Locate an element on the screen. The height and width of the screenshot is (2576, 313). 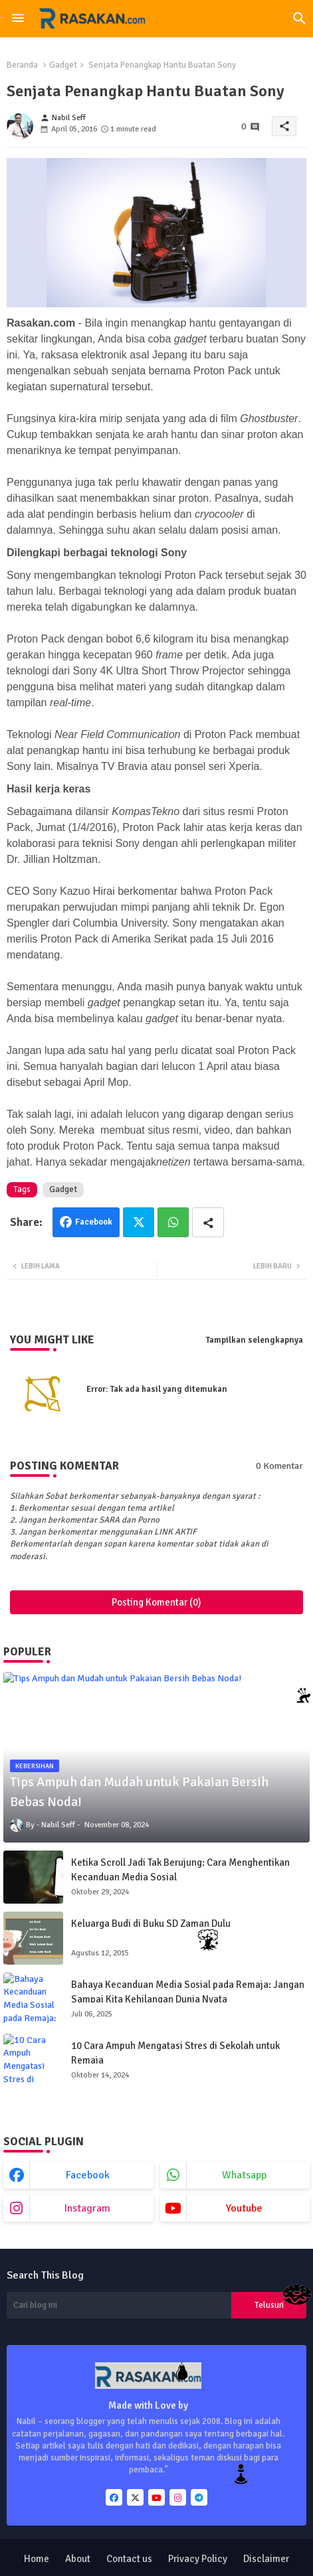
start a new chess game is located at coordinates (241, 2474).